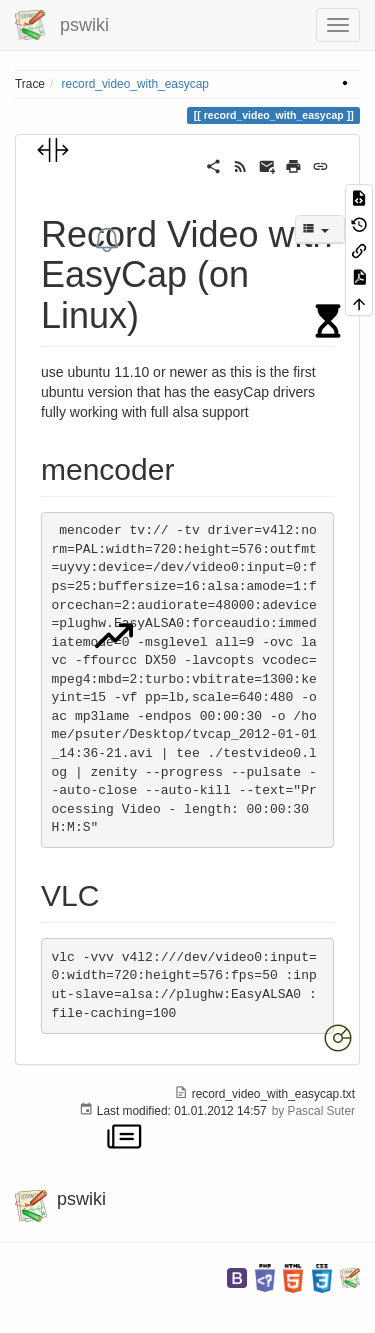 The height and width of the screenshot is (1333, 375). Describe the element at coordinates (53, 150) in the screenshot. I see `split view horizontally` at that location.